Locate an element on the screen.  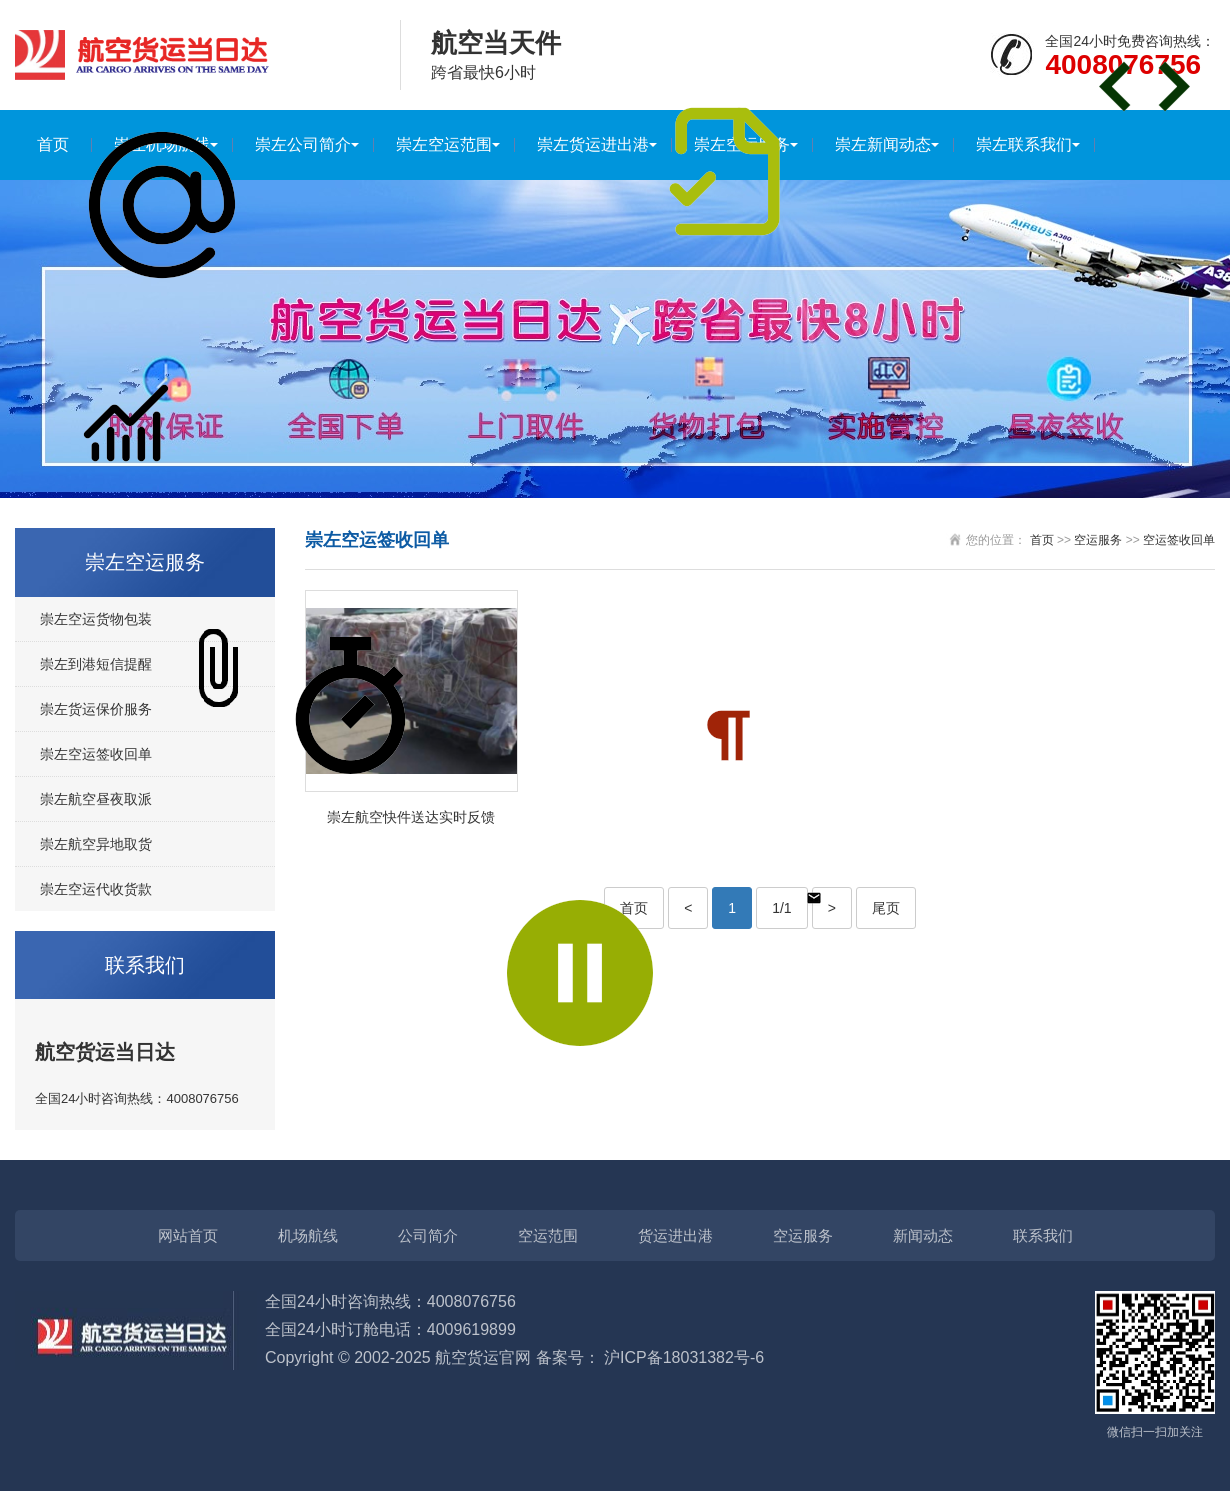
pause media playback is located at coordinates (580, 973).